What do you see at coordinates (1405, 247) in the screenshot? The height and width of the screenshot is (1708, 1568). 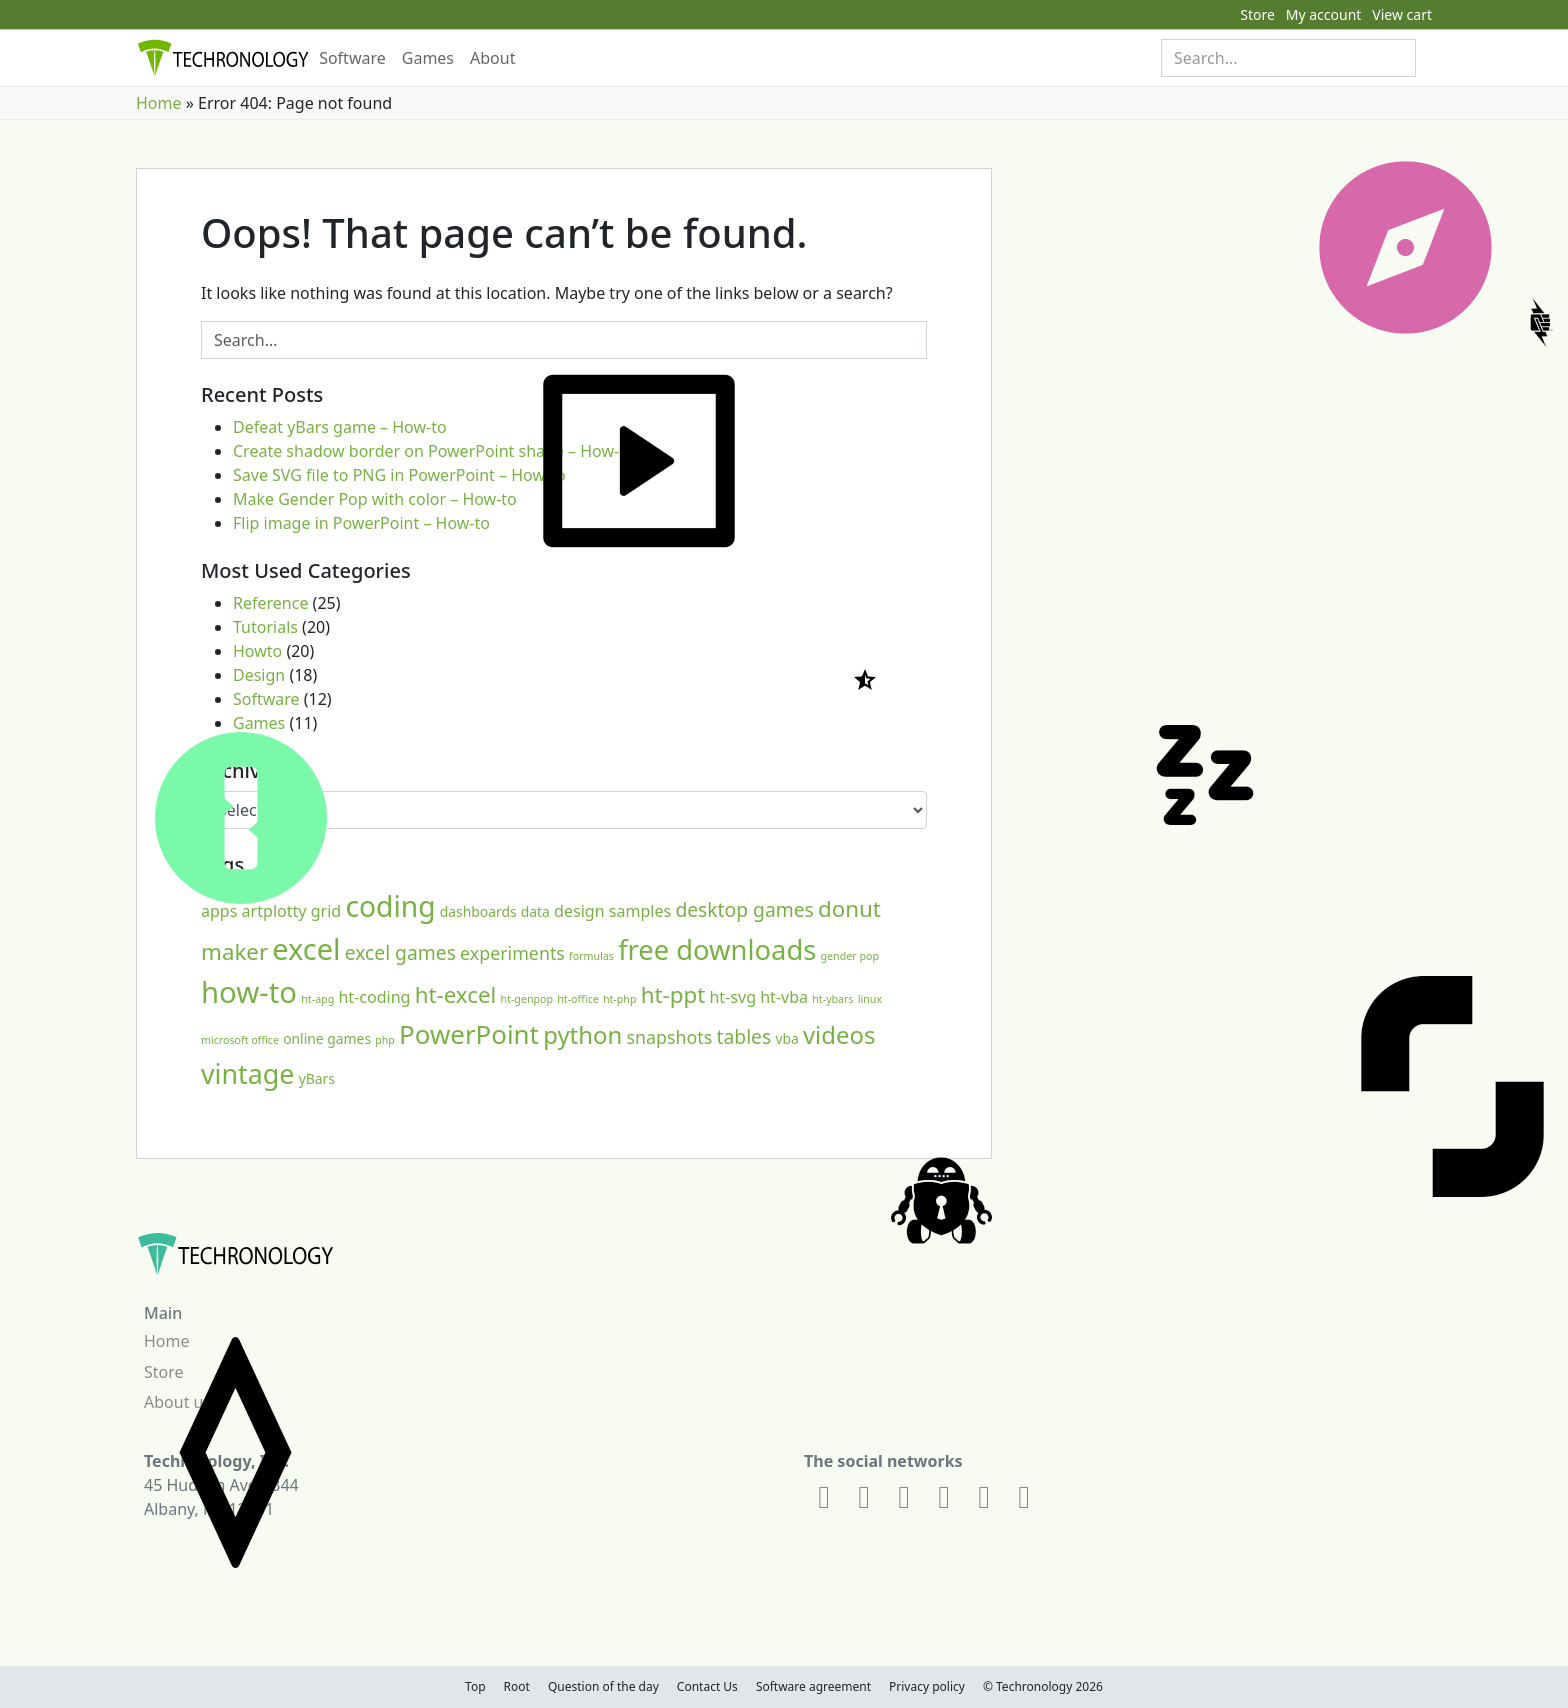 I see `open compass or navigation app` at bounding box center [1405, 247].